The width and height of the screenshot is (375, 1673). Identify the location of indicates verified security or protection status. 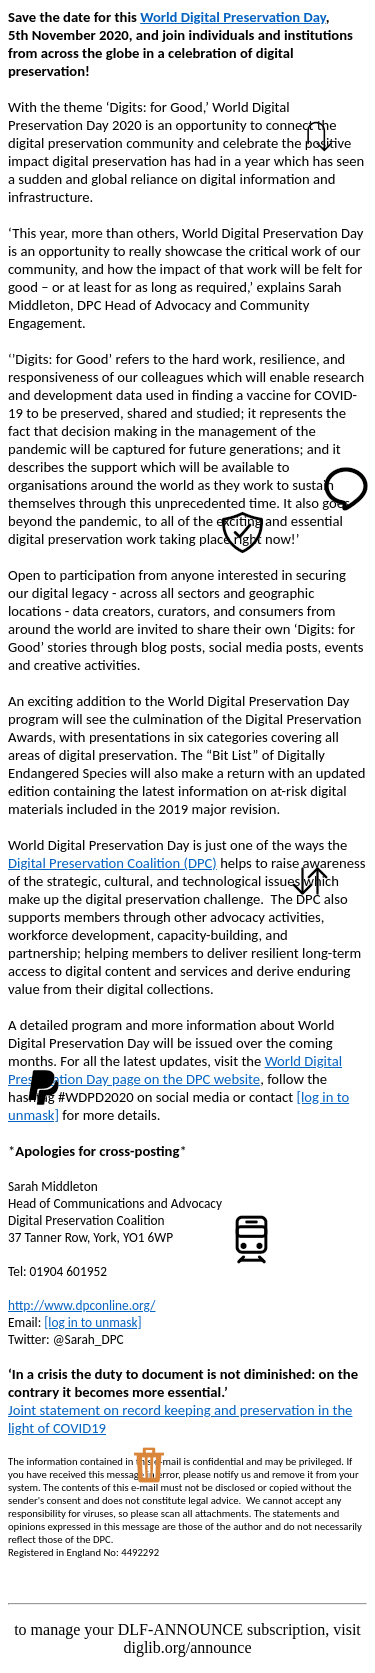
(242, 532).